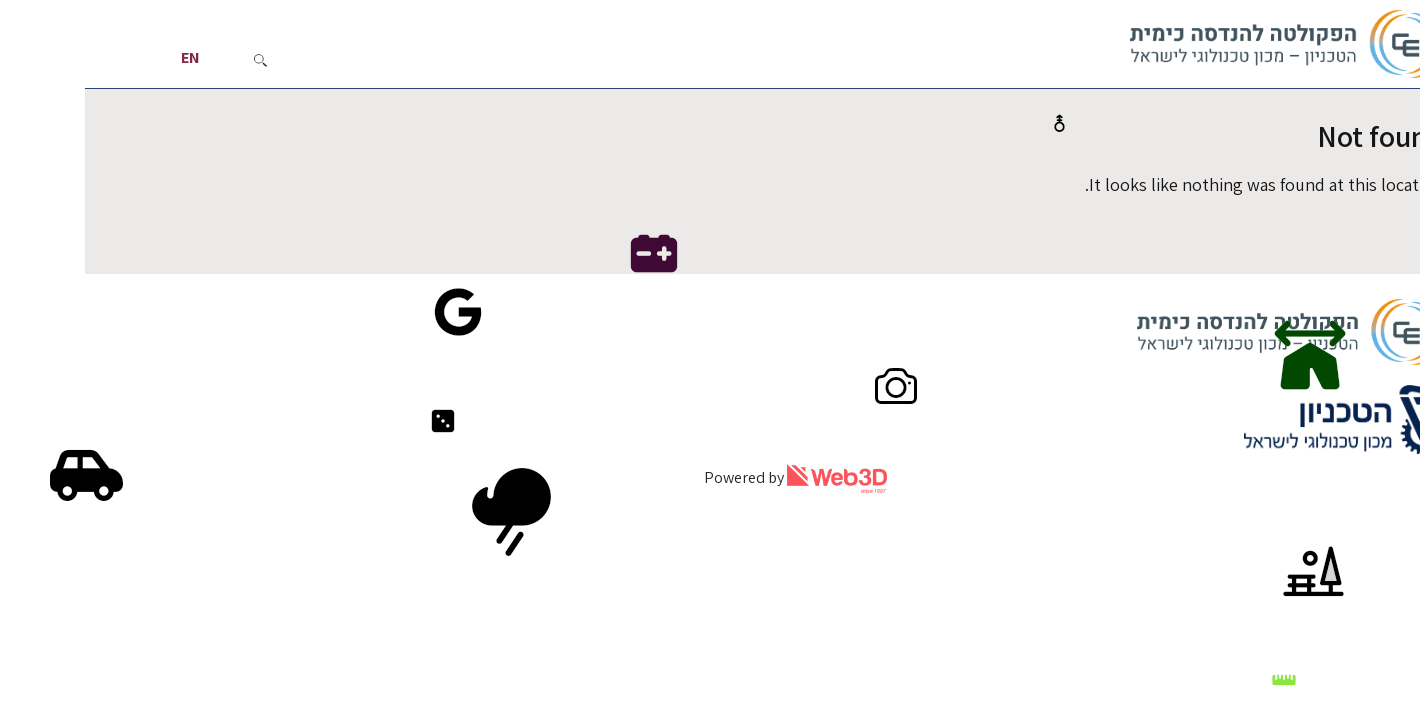  I want to click on view nearby parks or green spaces, so click(1313, 574).